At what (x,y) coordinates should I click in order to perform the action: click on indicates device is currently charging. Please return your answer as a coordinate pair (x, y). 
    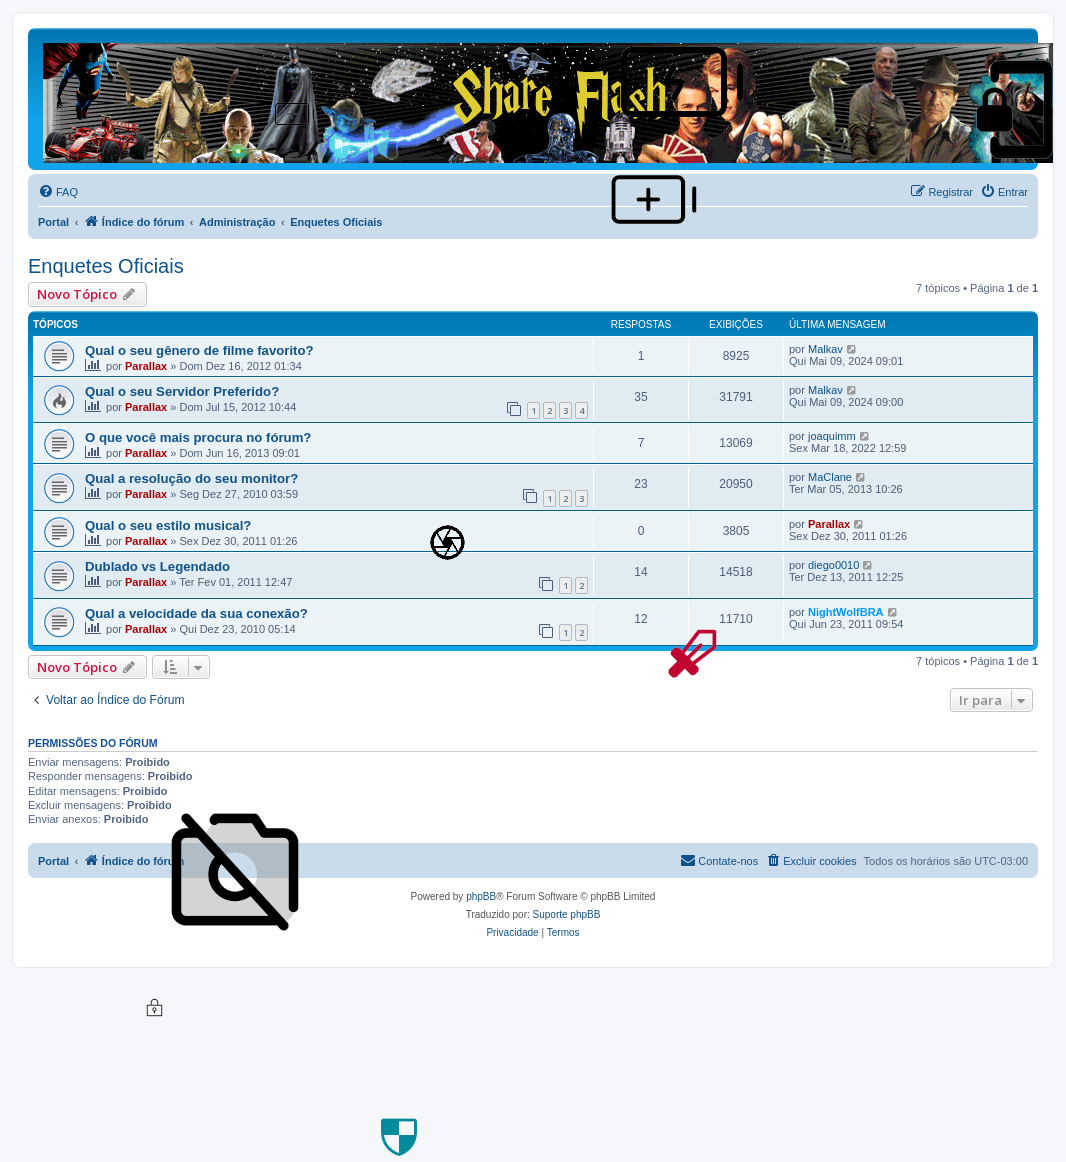
    Looking at the image, I should click on (680, 82).